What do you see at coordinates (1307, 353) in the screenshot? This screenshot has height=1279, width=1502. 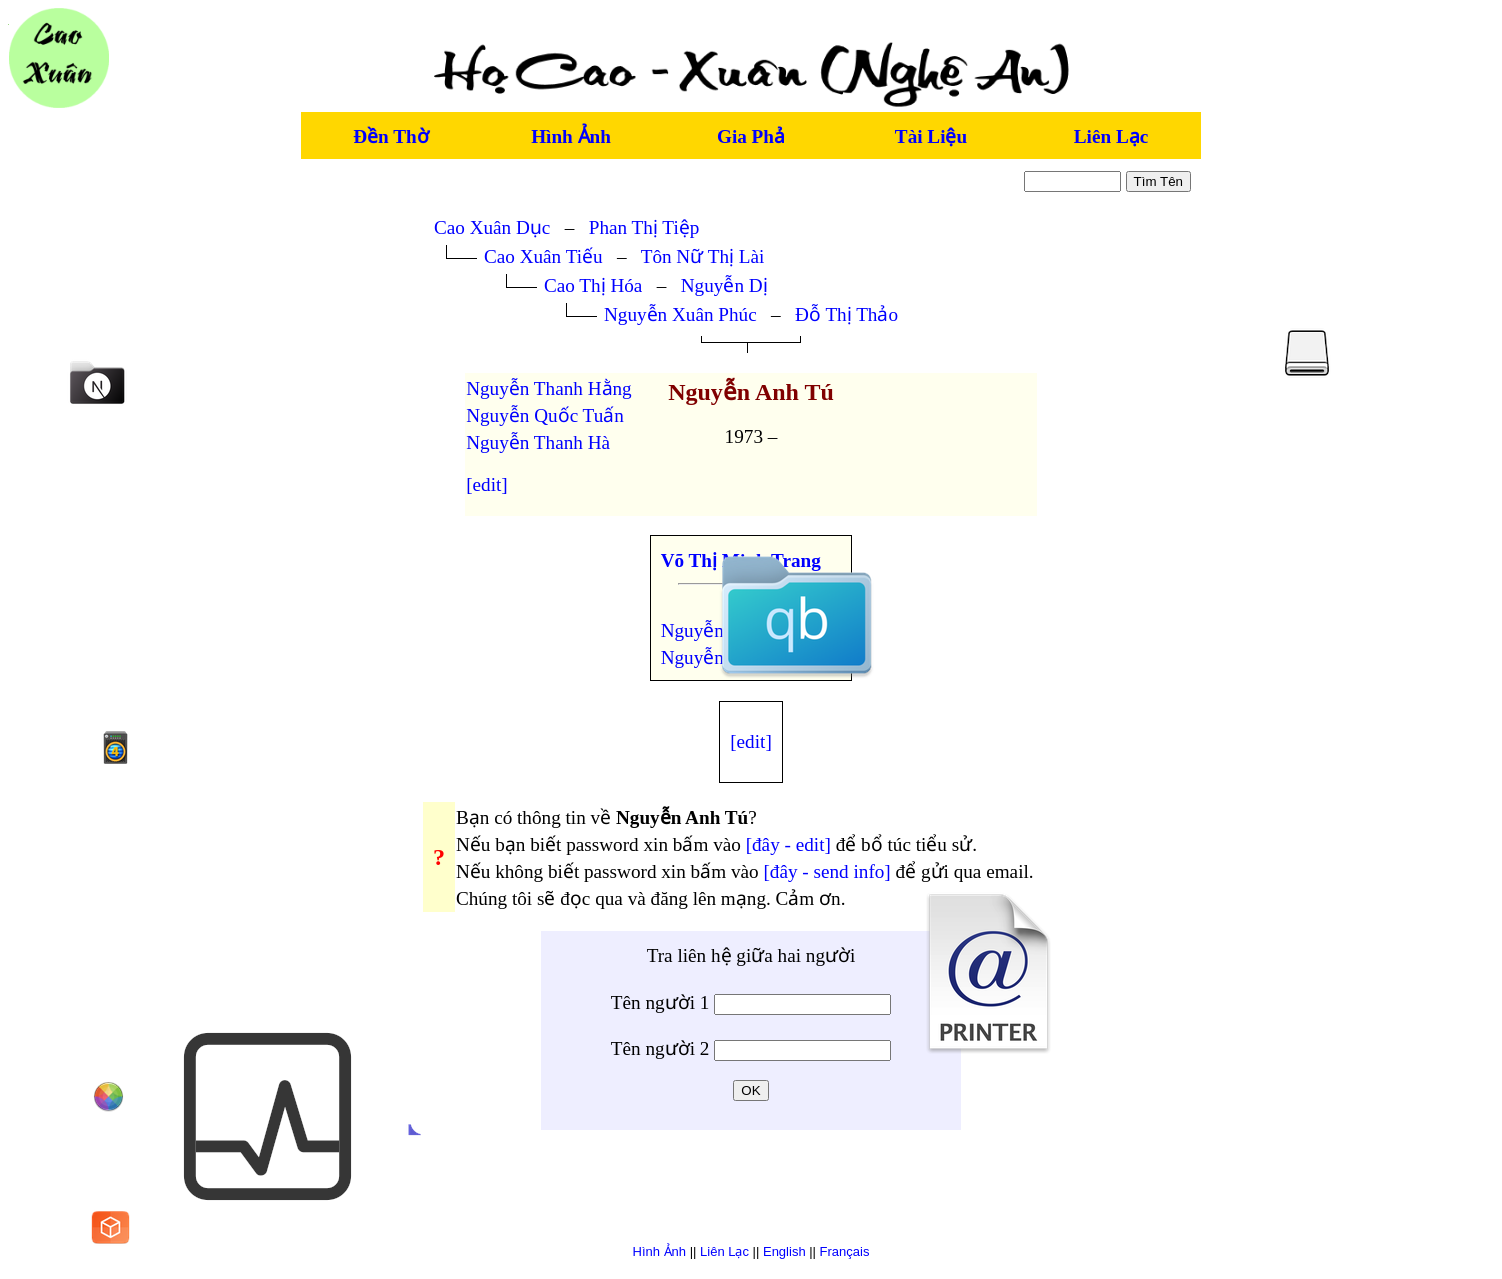 I see `access removable disk in sidebar` at bounding box center [1307, 353].